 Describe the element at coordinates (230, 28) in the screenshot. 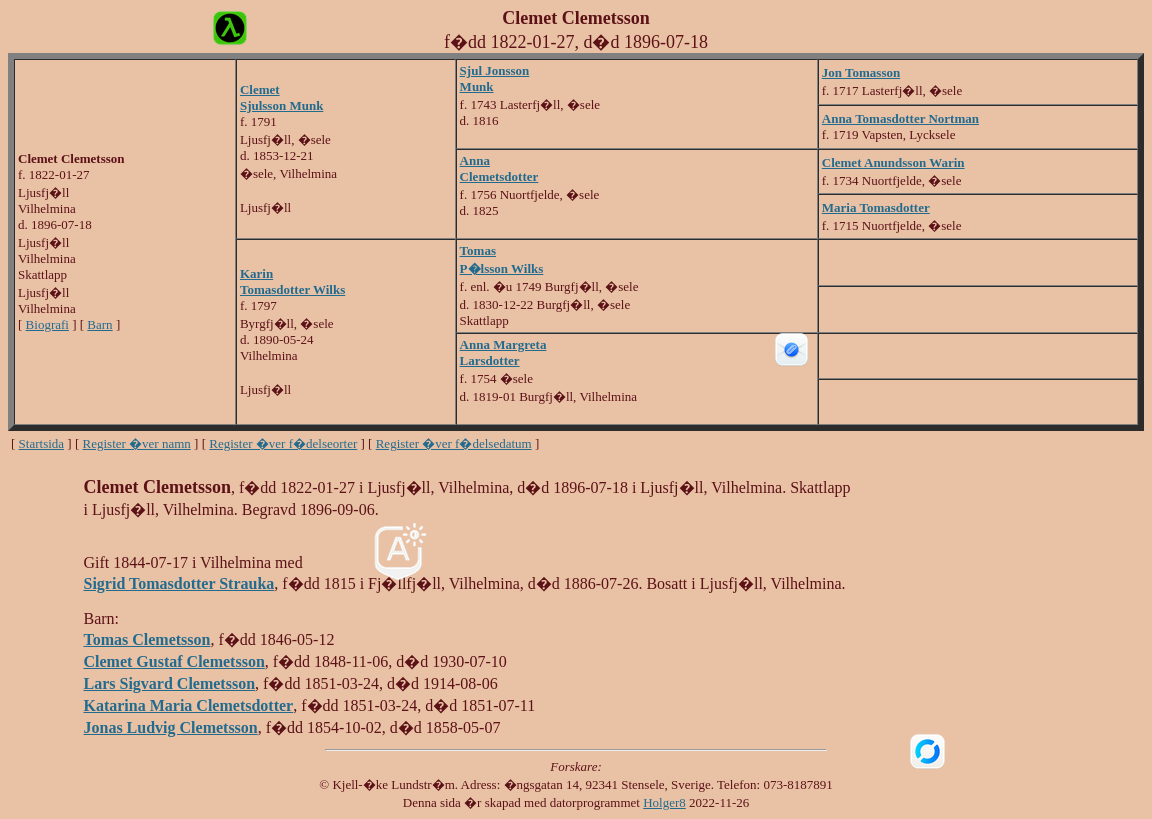

I see `launch half-life: opposing force game` at that location.